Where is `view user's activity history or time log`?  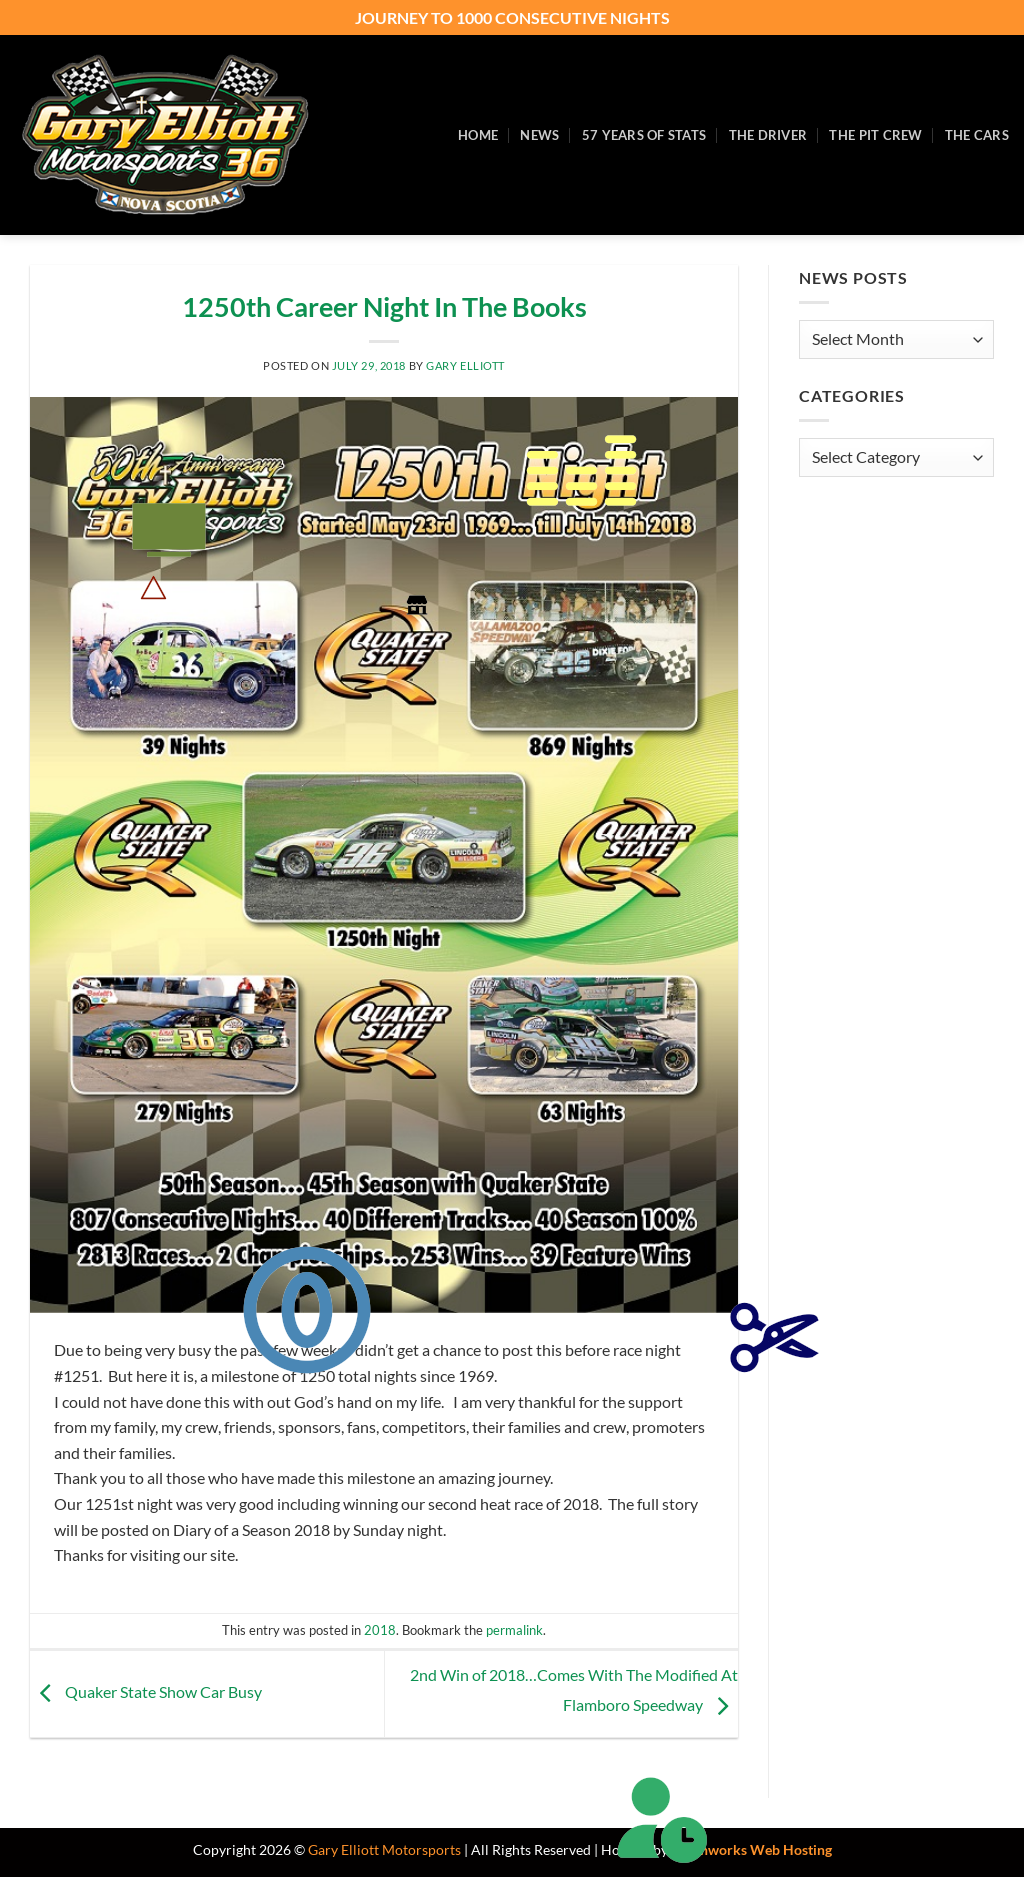
view user's activity history or time log is located at coordinates (661, 1817).